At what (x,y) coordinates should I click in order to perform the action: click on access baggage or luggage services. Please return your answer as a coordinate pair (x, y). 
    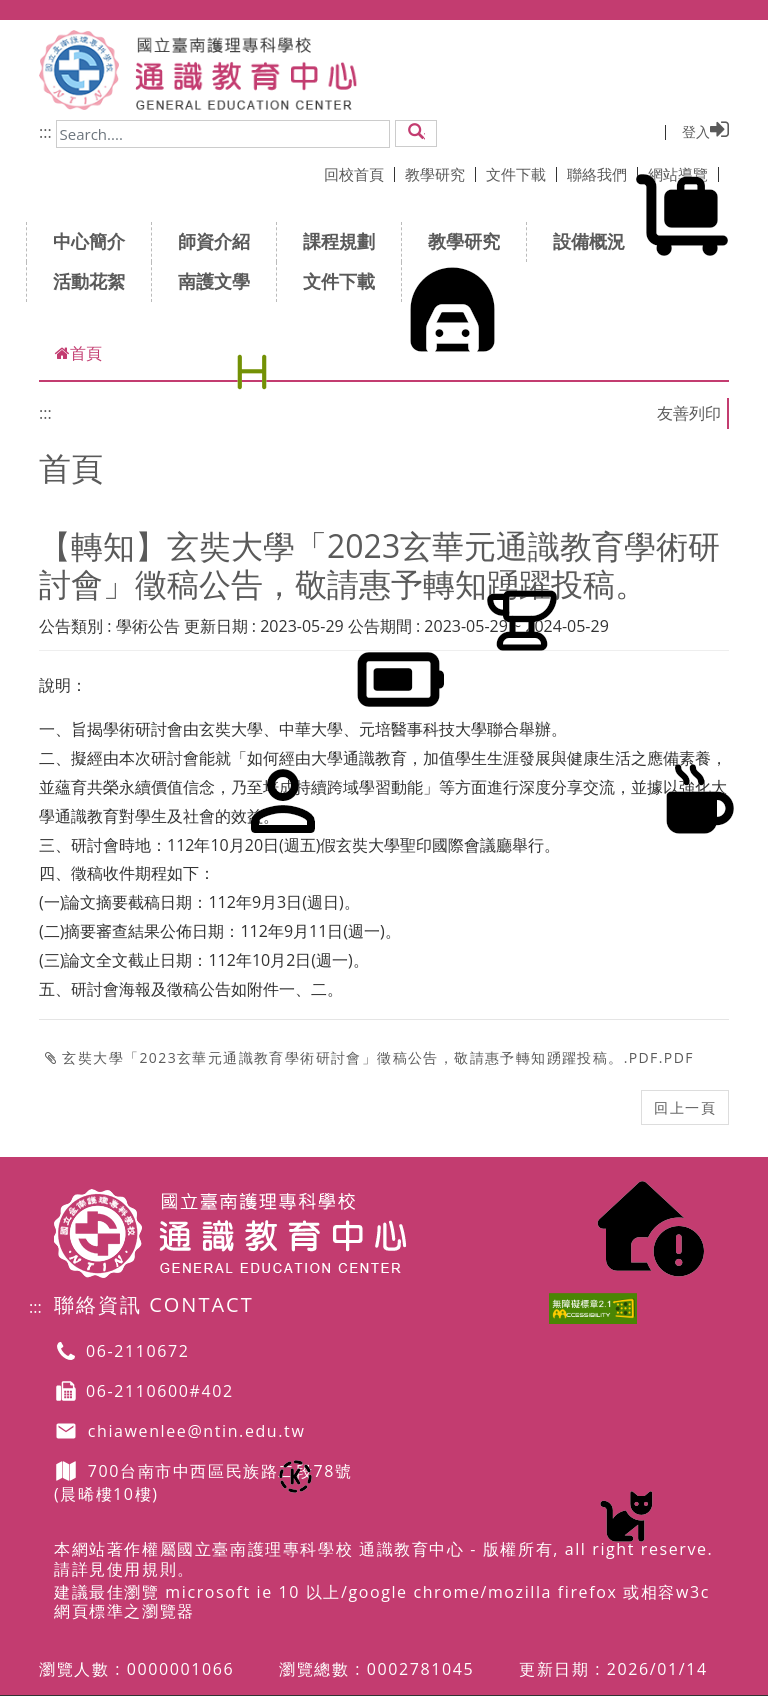
    Looking at the image, I should click on (682, 215).